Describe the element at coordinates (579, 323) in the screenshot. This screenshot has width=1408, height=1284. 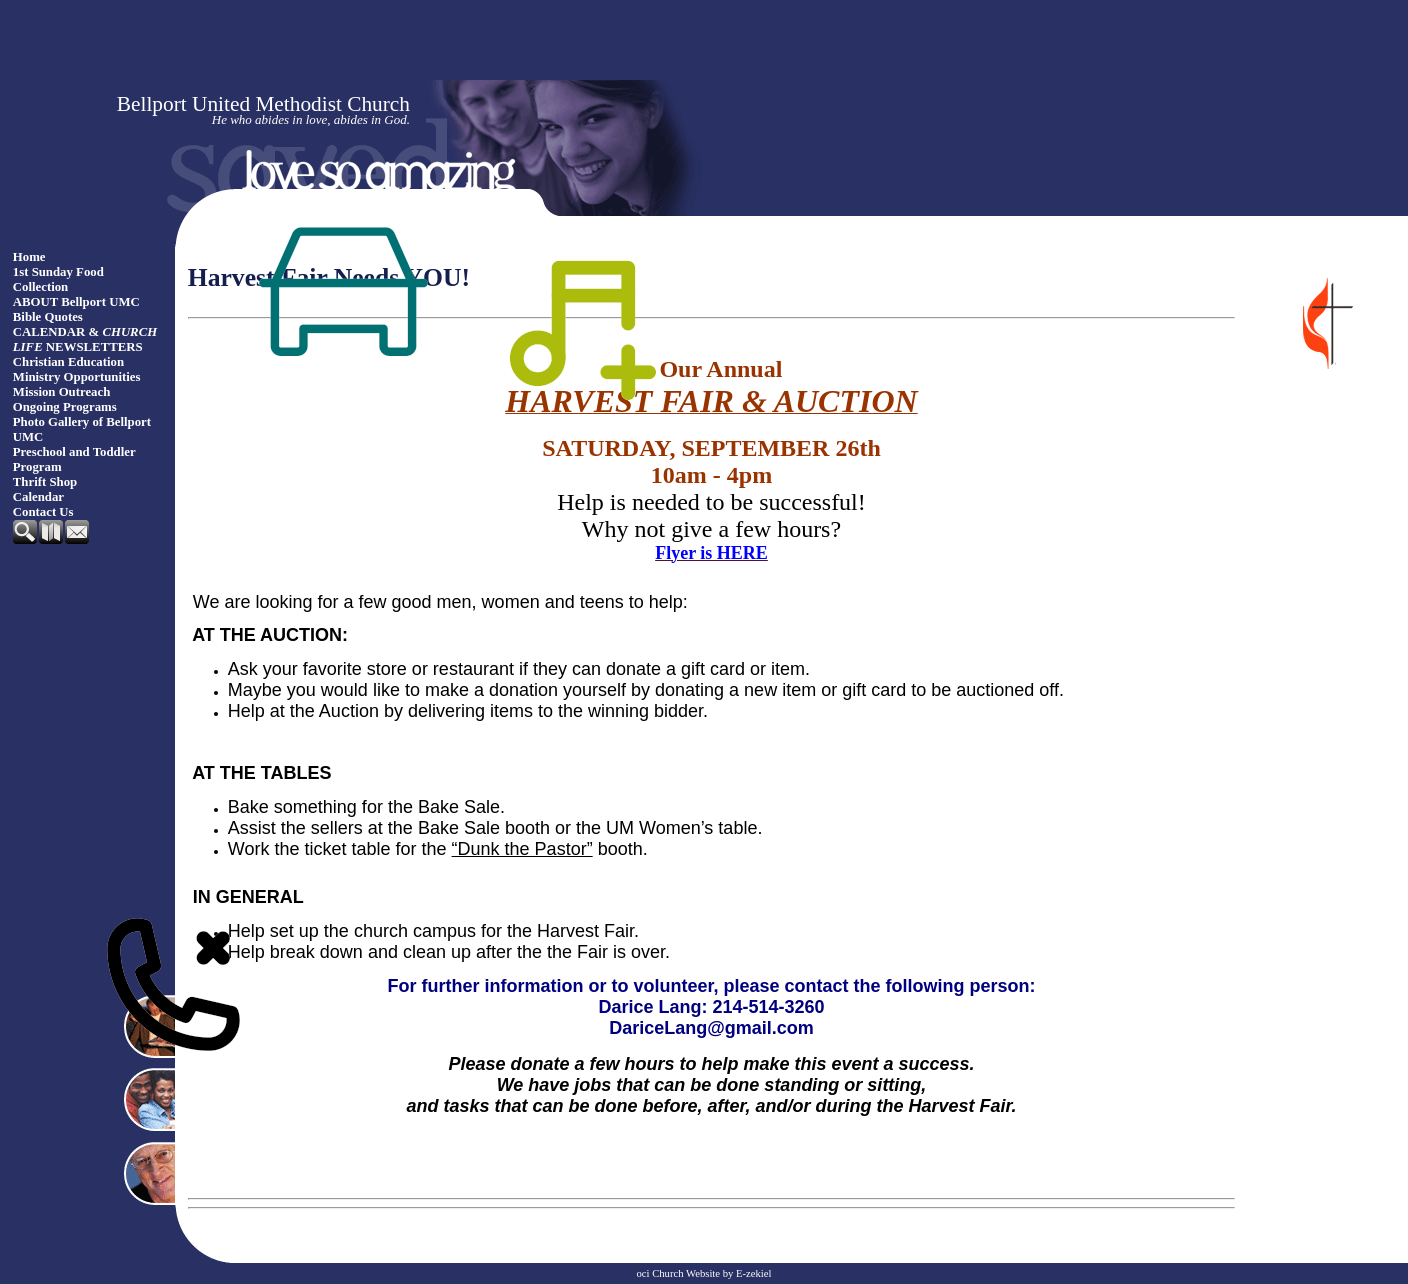
I see `add a new song to your library` at that location.